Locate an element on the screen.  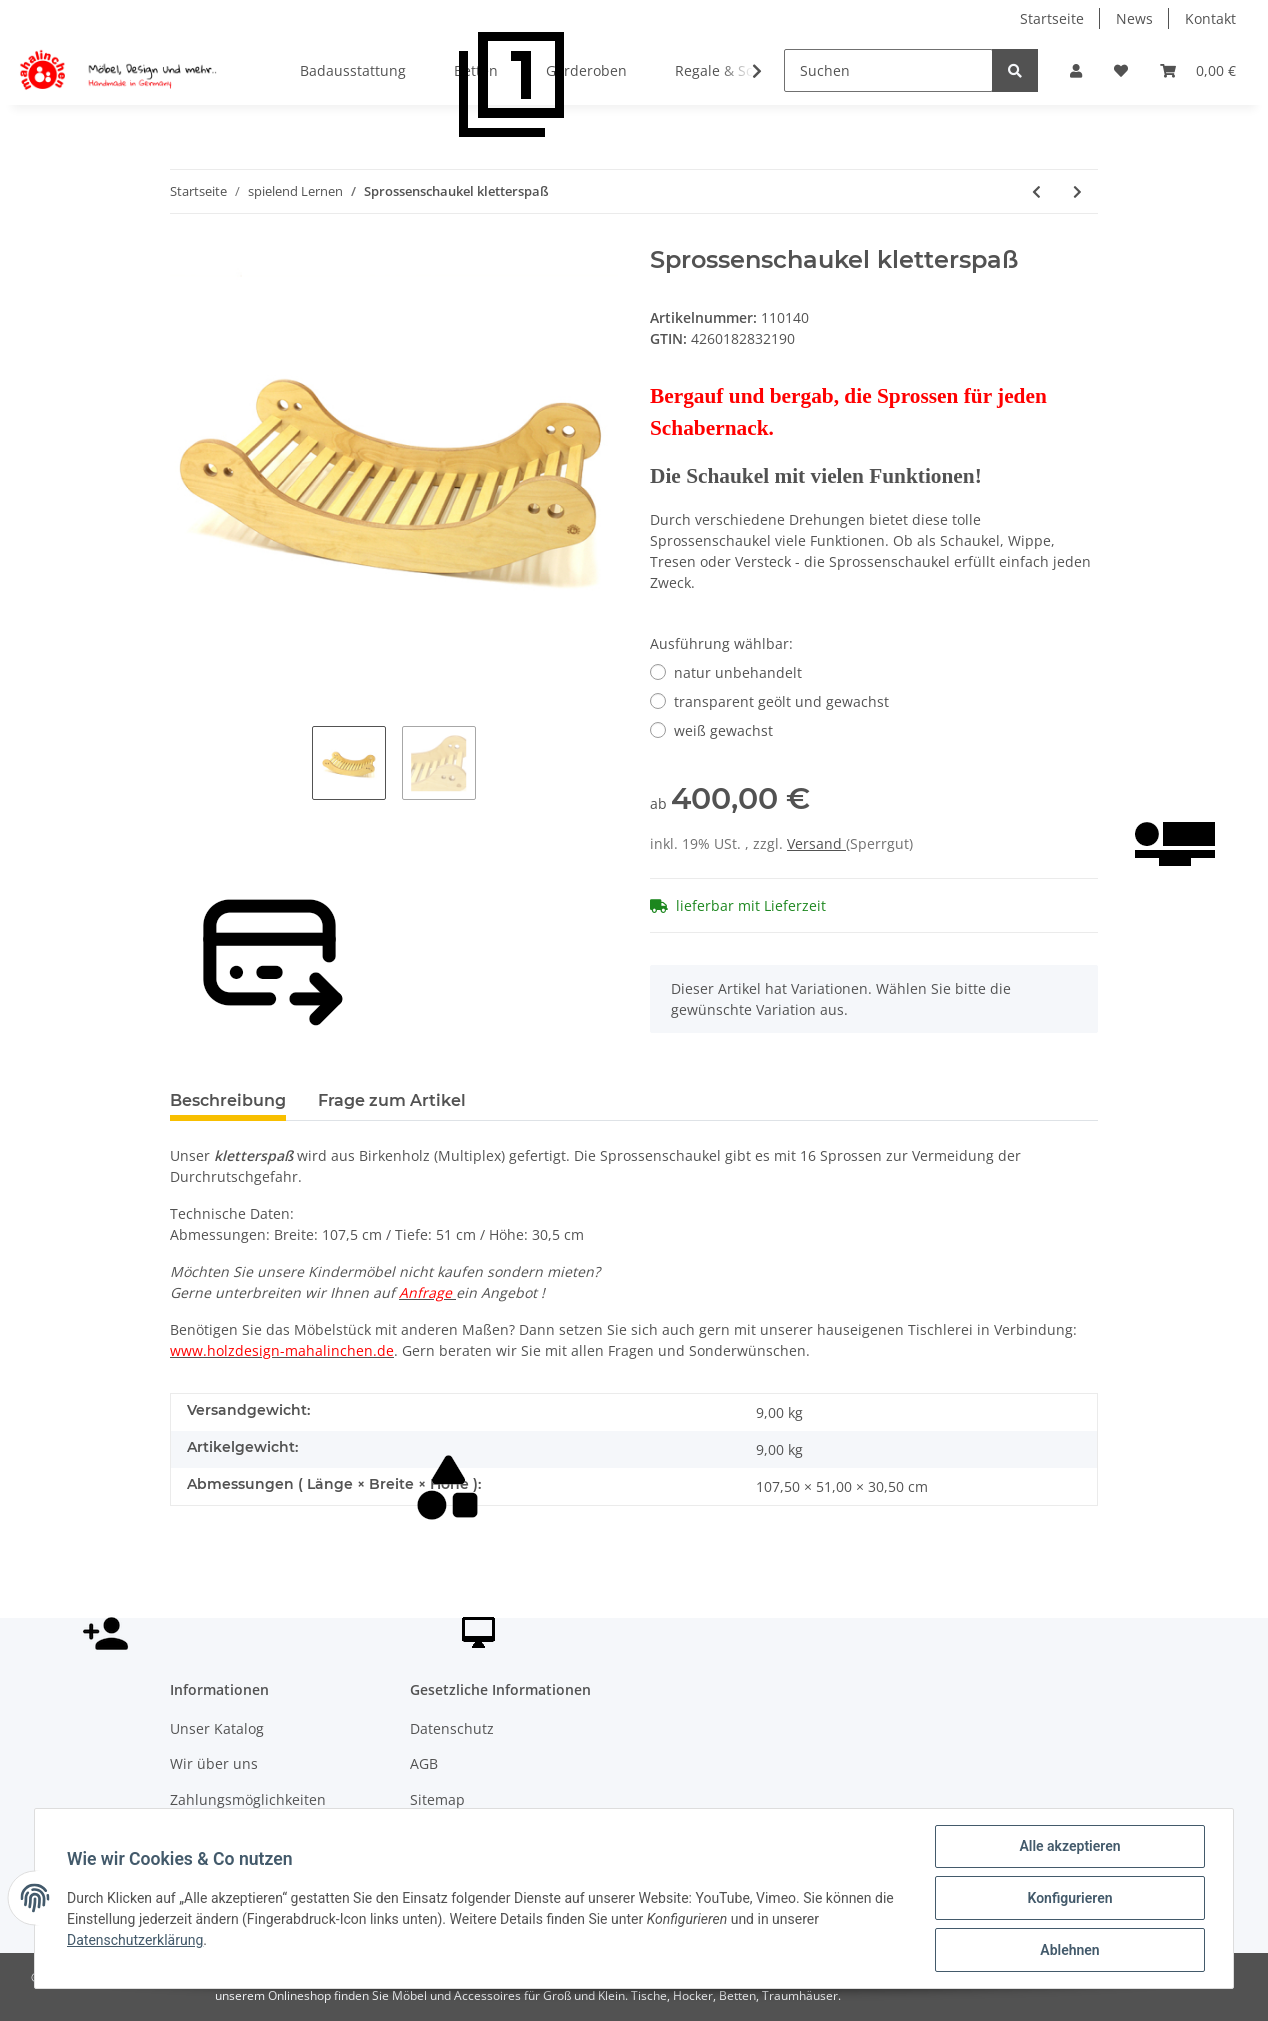
access desktop or computer settings is located at coordinates (478, 1632).